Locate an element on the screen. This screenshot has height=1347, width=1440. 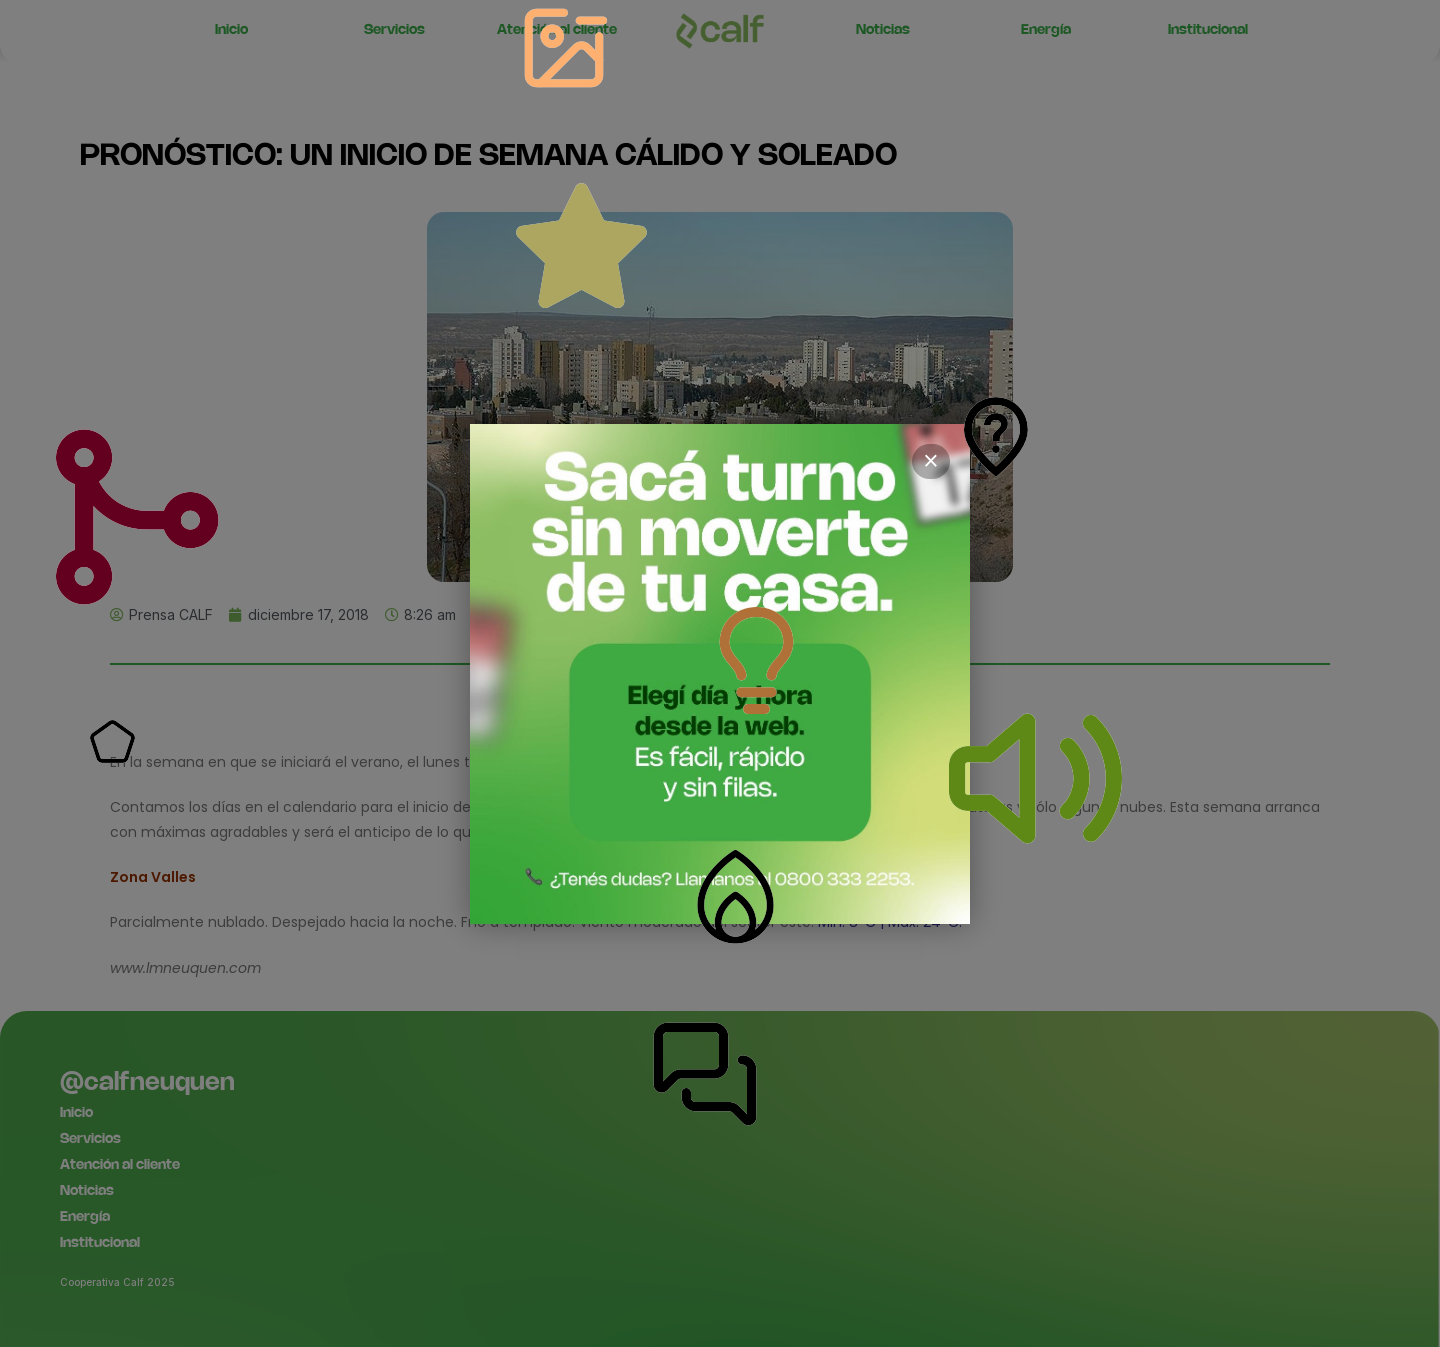
select pentagon shape tool is located at coordinates (112, 742).